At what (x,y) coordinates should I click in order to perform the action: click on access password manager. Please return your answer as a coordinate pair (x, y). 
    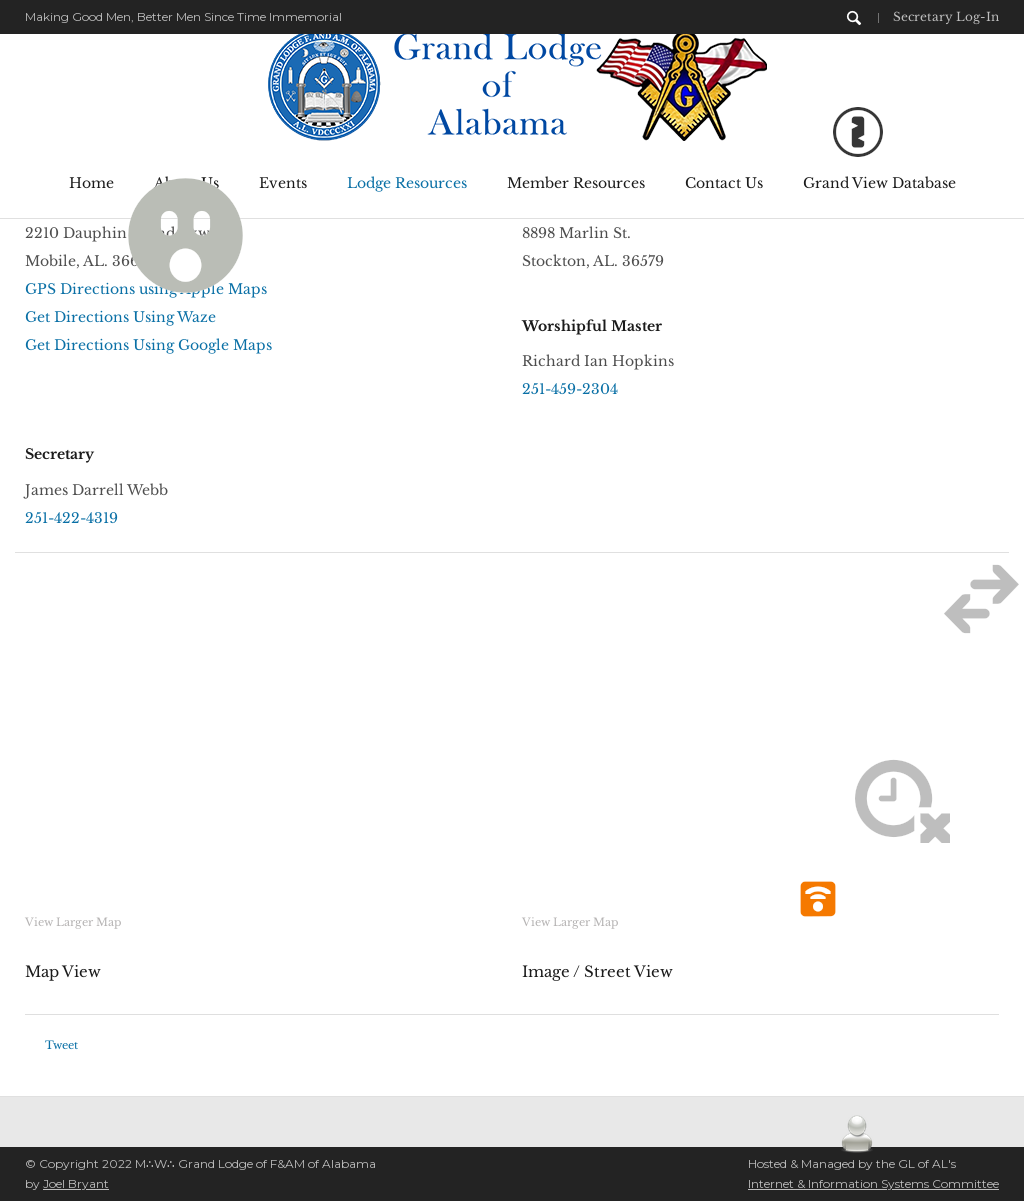
    Looking at the image, I should click on (858, 132).